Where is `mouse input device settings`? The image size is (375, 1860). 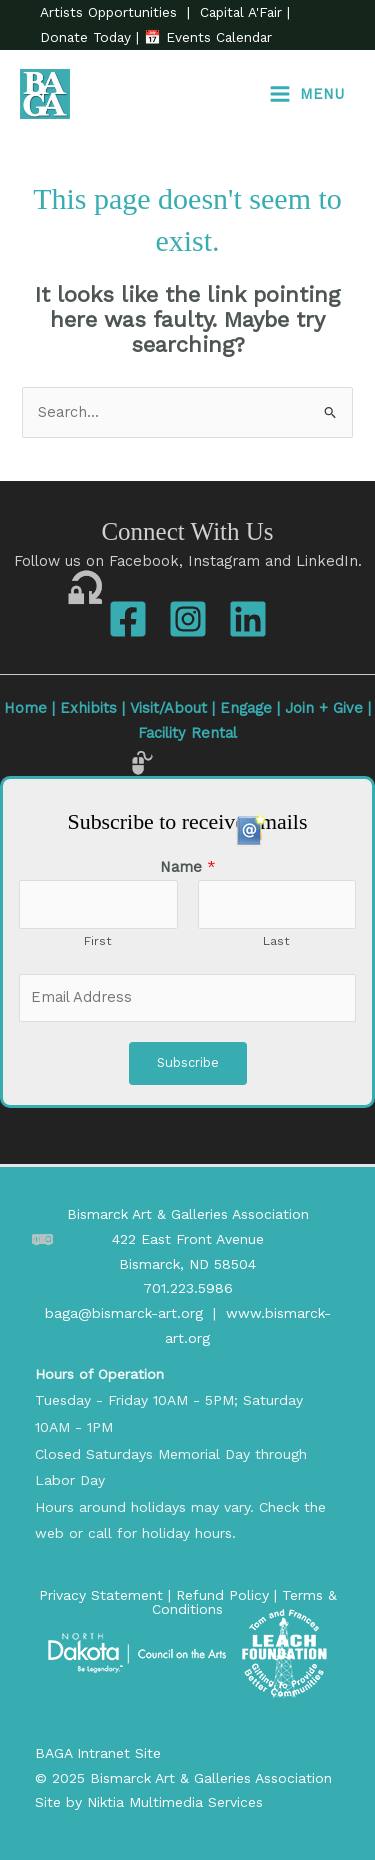
mouse input device settings is located at coordinates (140, 763).